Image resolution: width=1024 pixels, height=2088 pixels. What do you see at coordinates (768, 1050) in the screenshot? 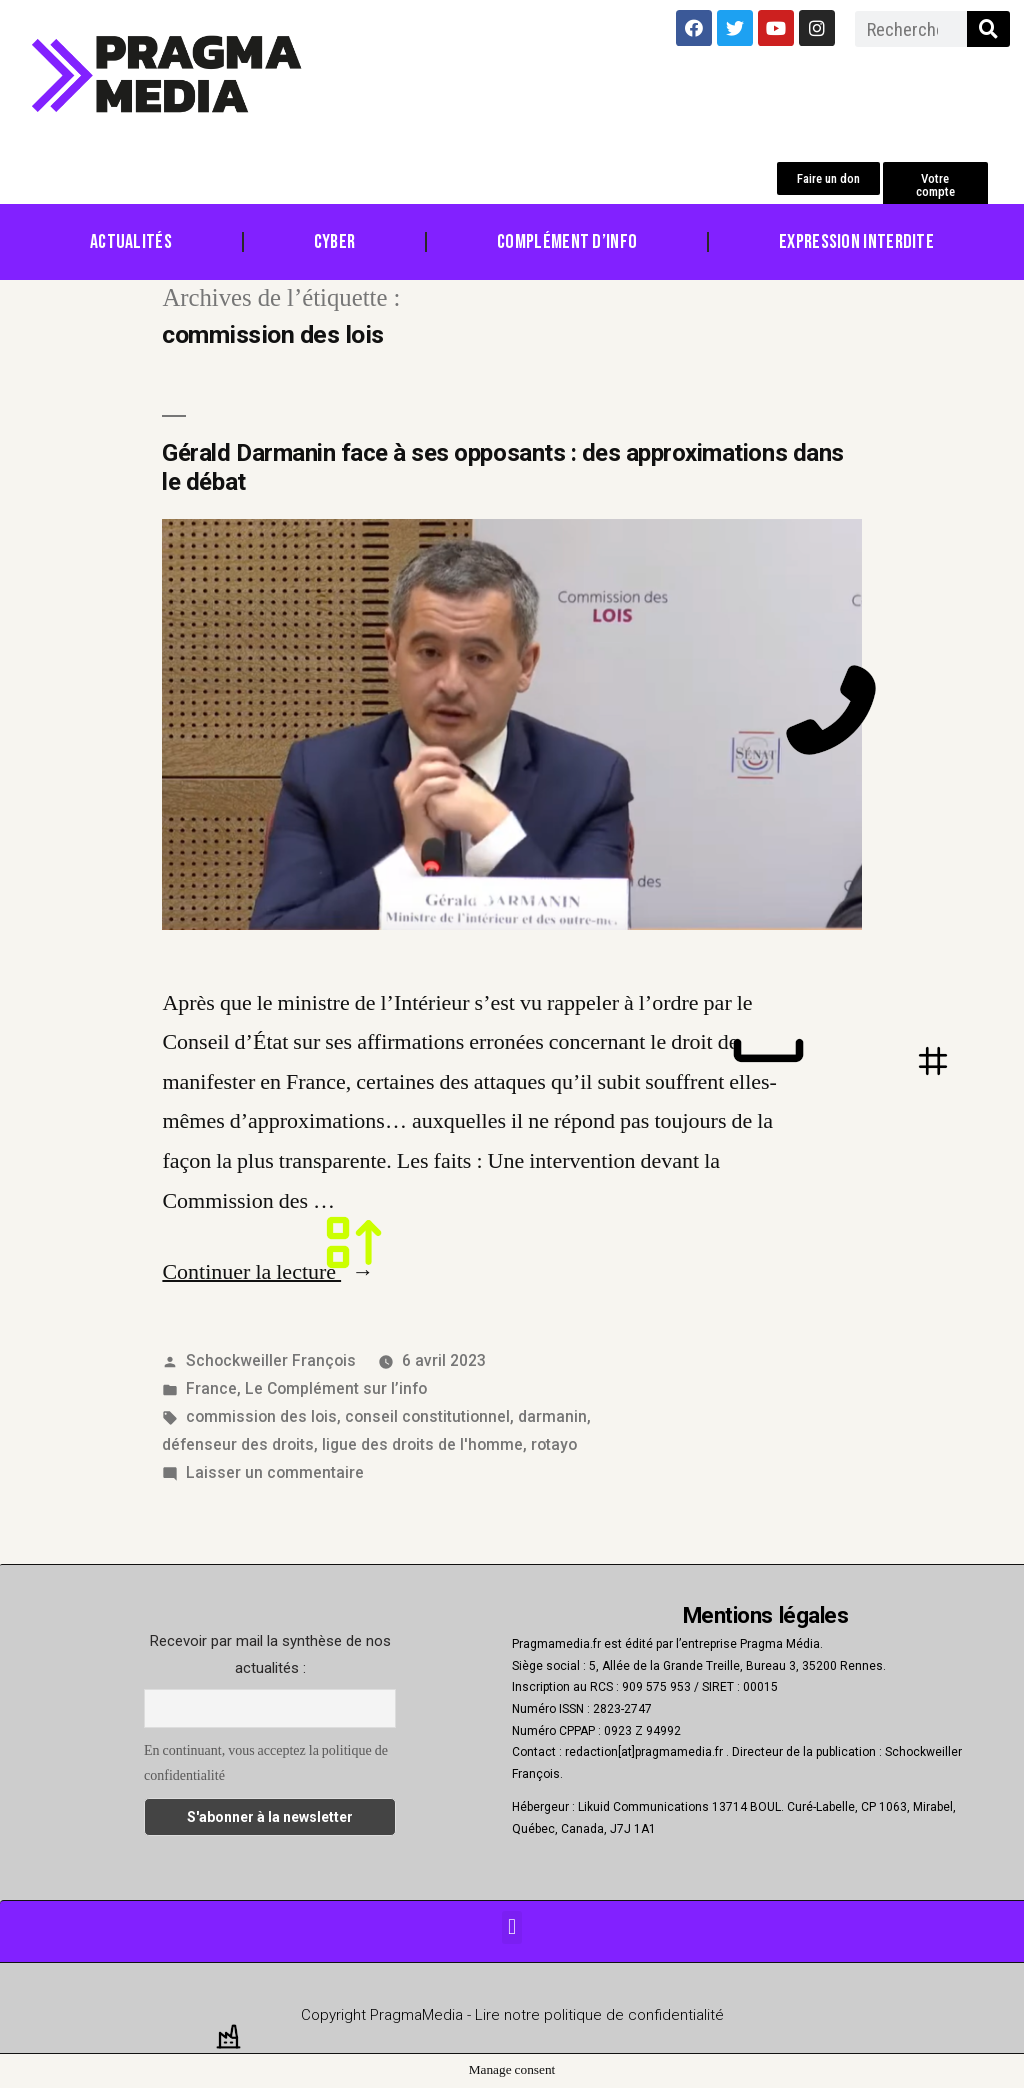
I see `insert a space character` at bounding box center [768, 1050].